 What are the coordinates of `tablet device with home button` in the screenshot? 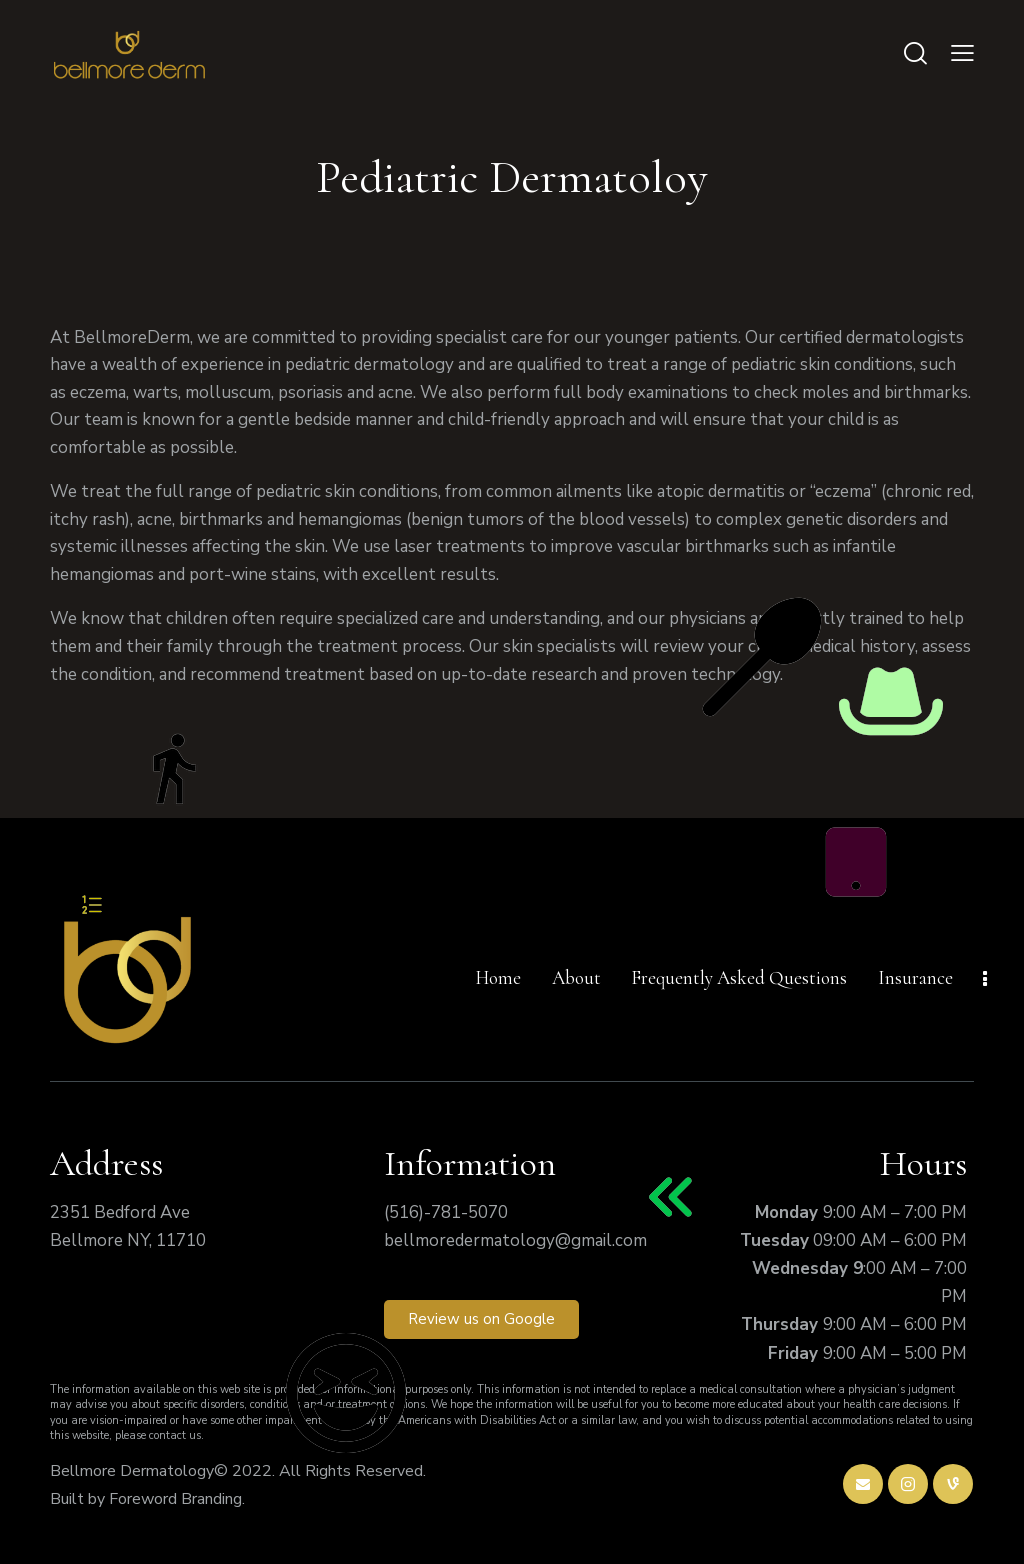 It's located at (856, 862).